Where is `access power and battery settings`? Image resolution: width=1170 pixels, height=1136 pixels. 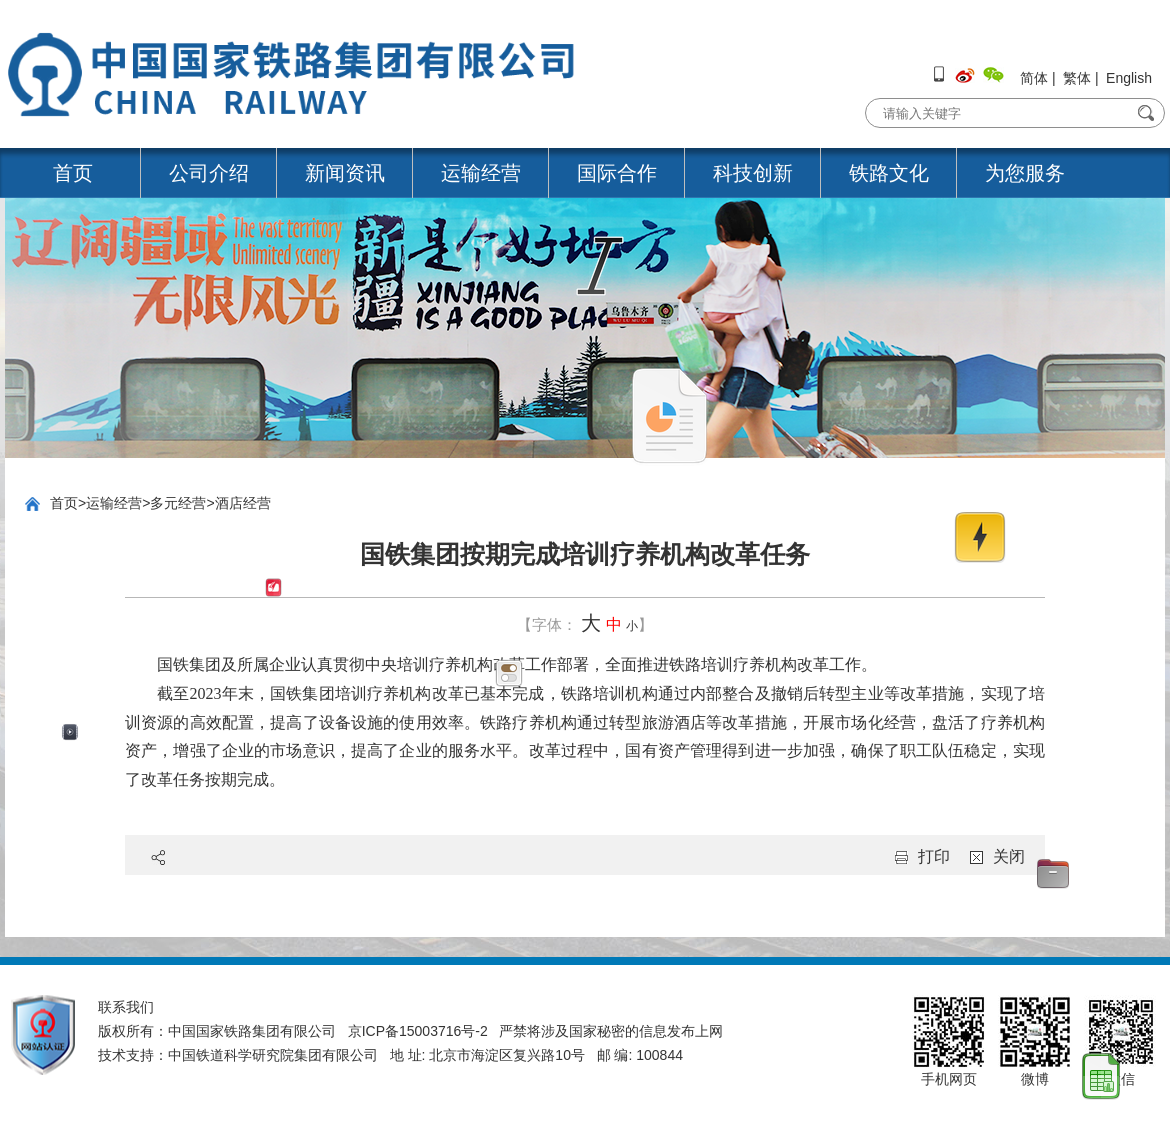 access power and battery settings is located at coordinates (980, 537).